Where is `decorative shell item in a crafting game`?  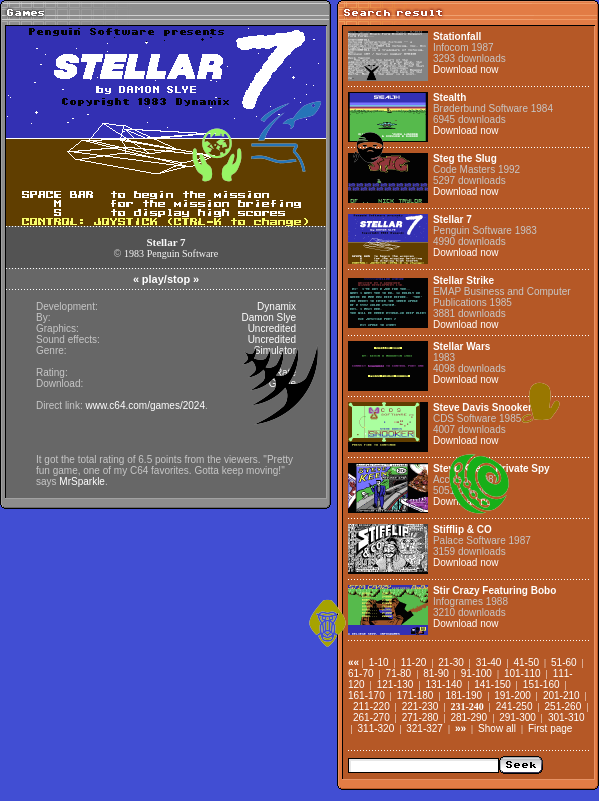
decorative shell item in a crafting game is located at coordinates (479, 484).